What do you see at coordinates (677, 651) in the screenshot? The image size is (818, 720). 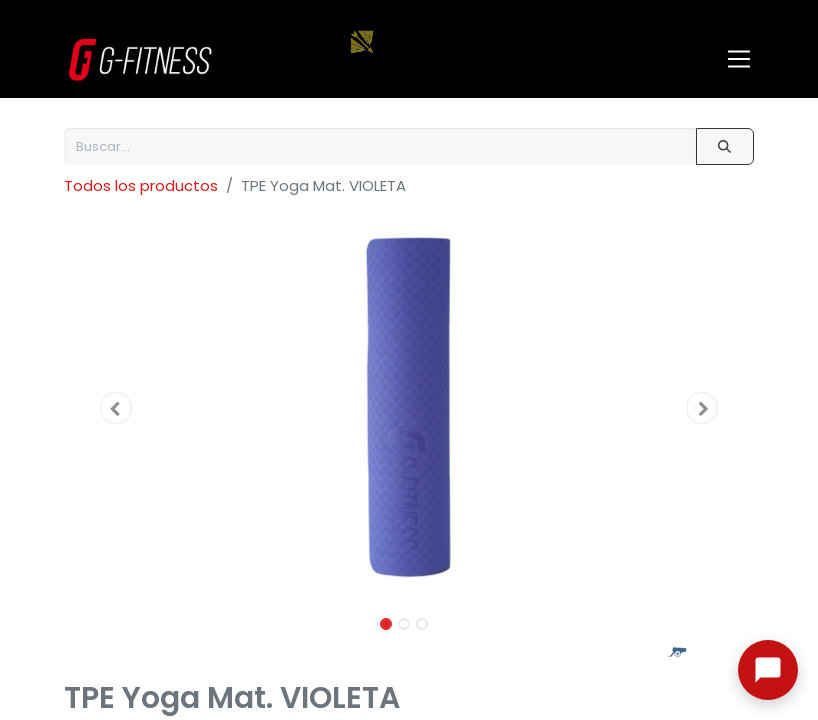 I see `fire or launch projectile in game` at bounding box center [677, 651].